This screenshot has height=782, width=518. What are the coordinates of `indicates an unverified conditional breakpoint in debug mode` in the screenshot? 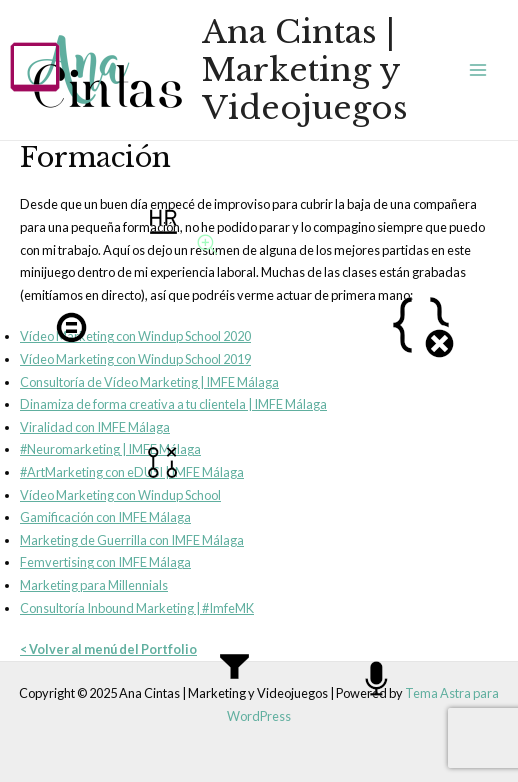 It's located at (71, 327).